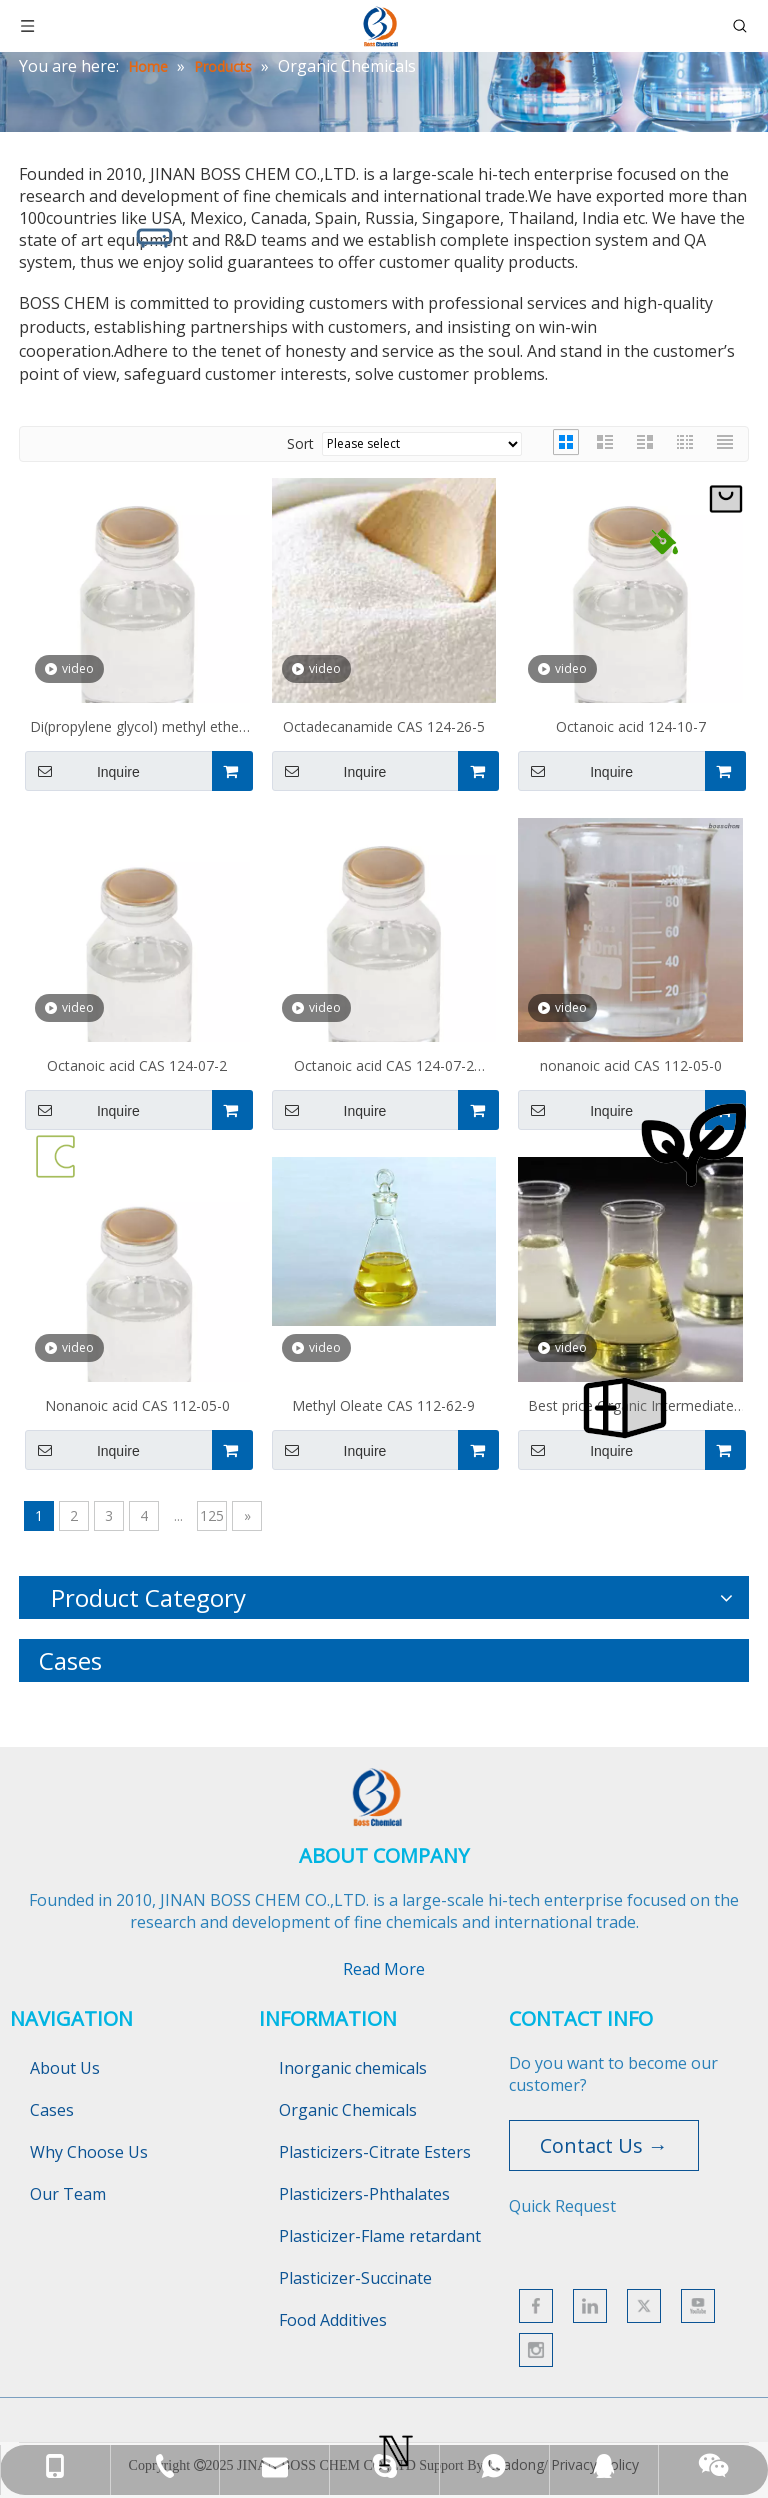 The image size is (768, 2498). What do you see at coordinates (396, 2451) in the screenshot?
I see `open notion app` at bounding box center [396, 2451].